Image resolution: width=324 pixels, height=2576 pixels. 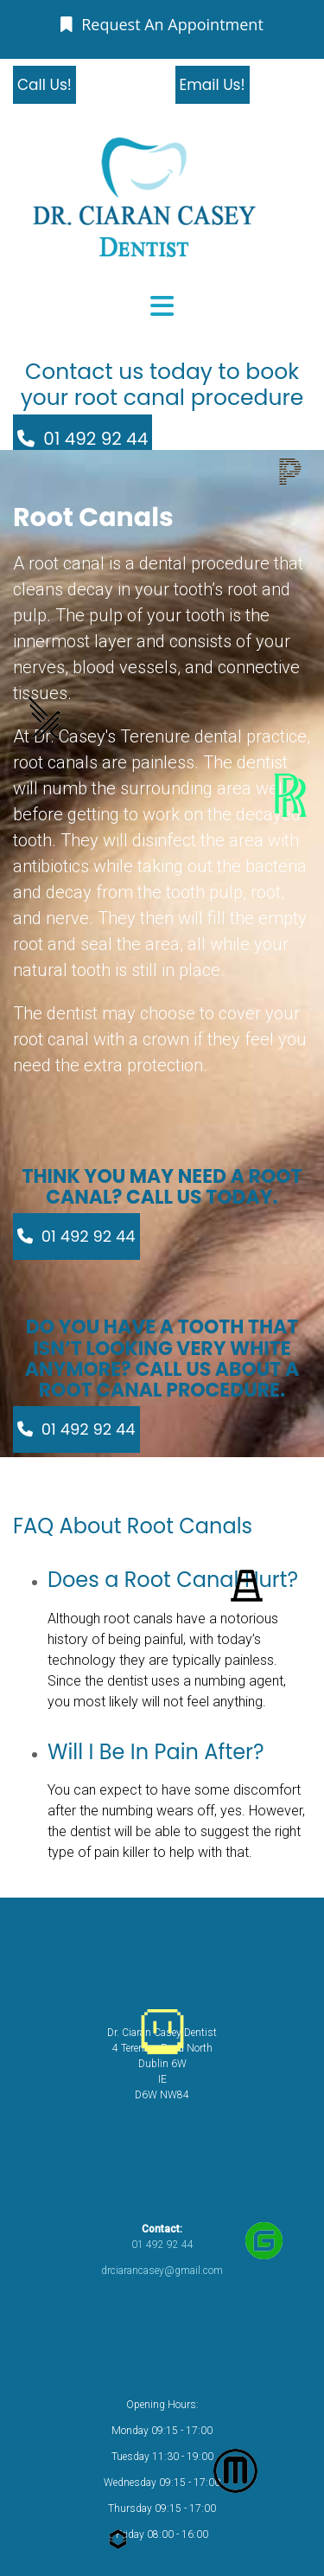 I want to click on navigate to fugacloud services, so click(x=118, y=2539).